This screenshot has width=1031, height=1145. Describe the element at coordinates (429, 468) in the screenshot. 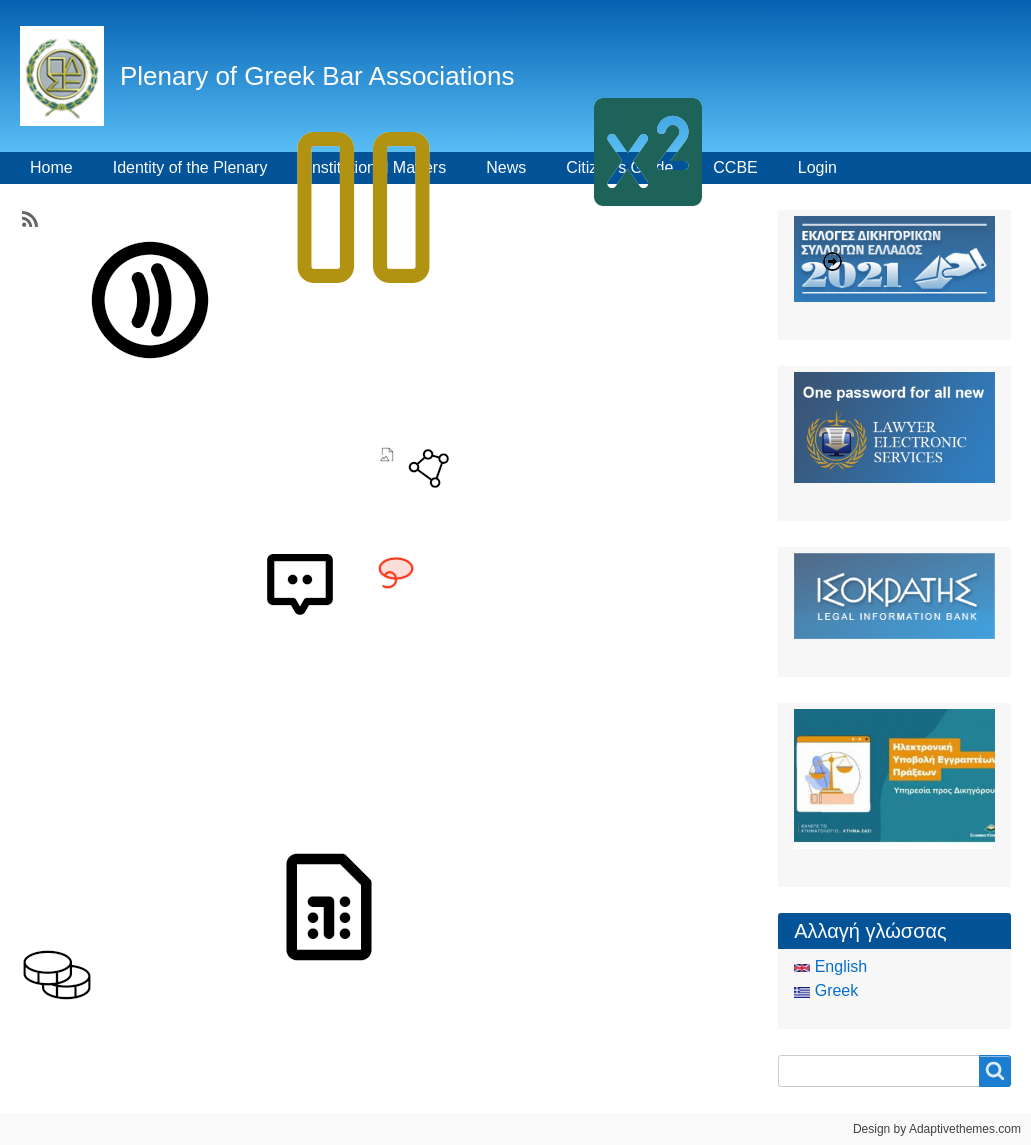

I see `access polygon or shape drawing tool` at that location.